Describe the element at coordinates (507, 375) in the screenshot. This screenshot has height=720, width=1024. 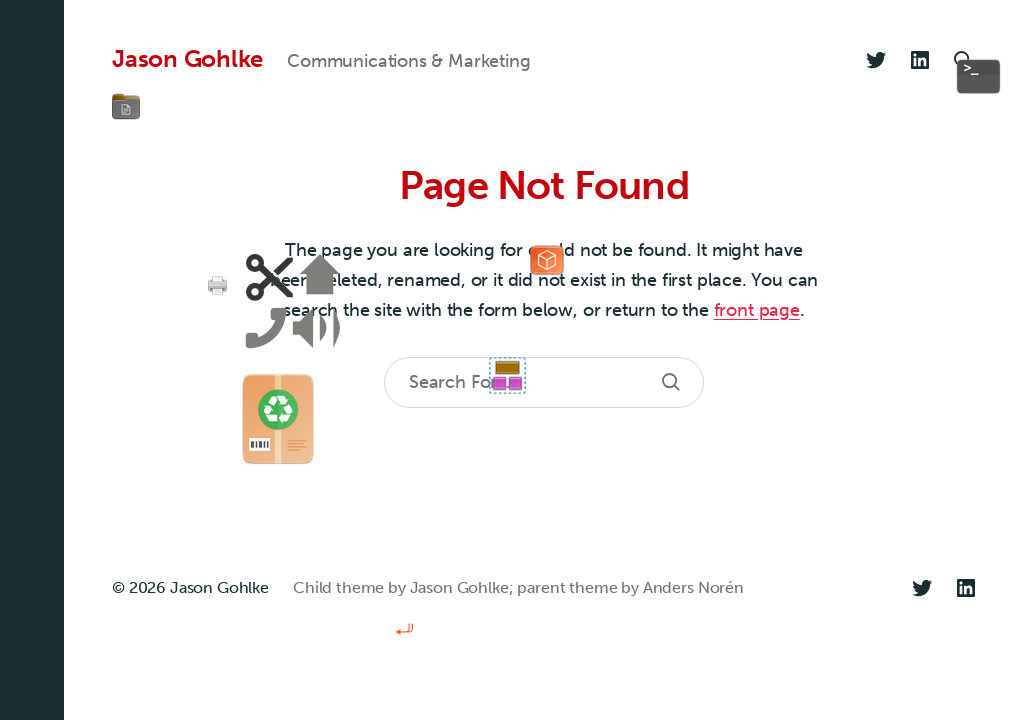
I see `select all items in the current view` at that location.